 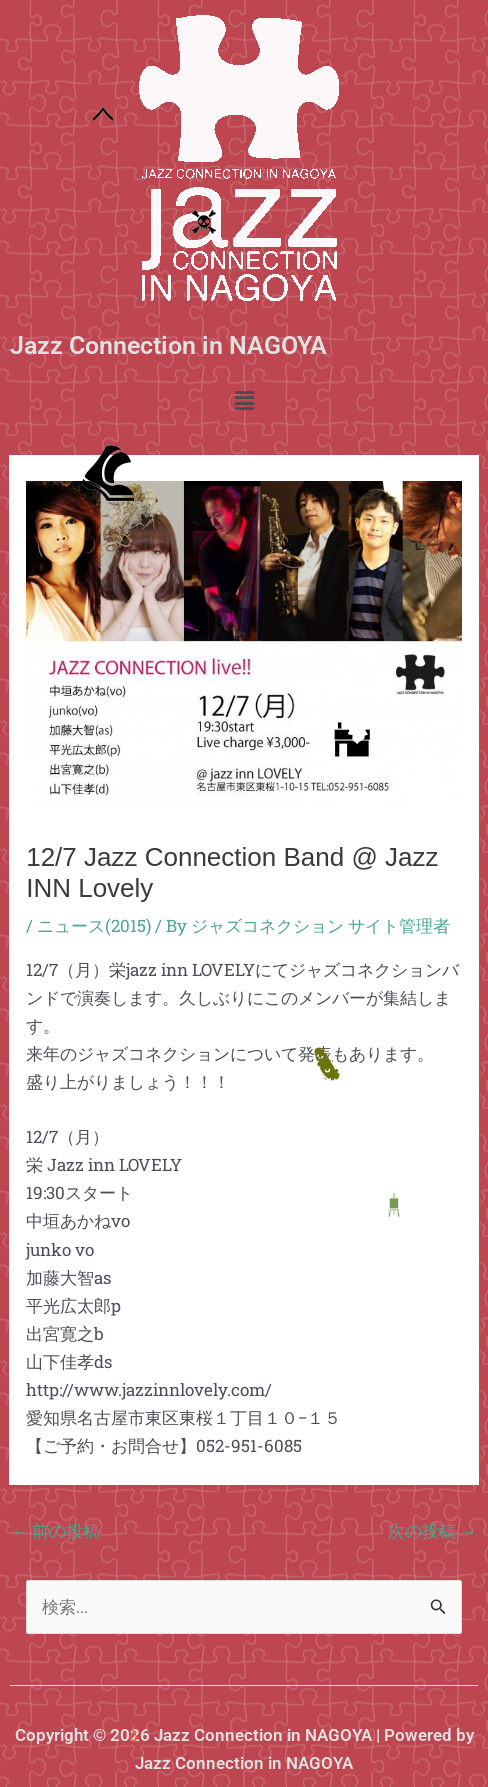 What do you see at coordinates (327, 1064) in the screenshot?
I see `select pickle as a food item or ingredient` at bounding box center [327, 1064].